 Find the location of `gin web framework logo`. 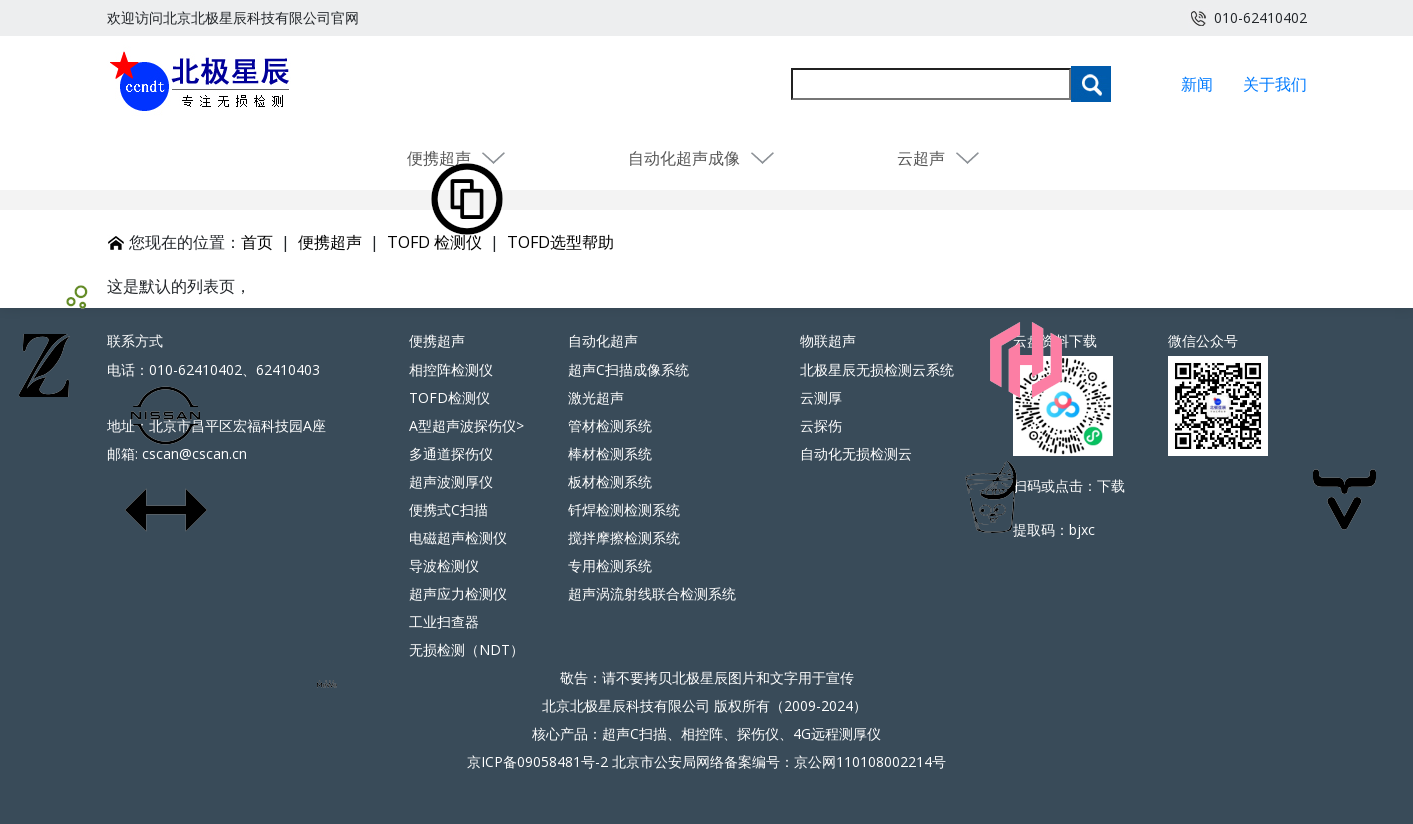

gin web framework logo is located at coordinates (991, 497).